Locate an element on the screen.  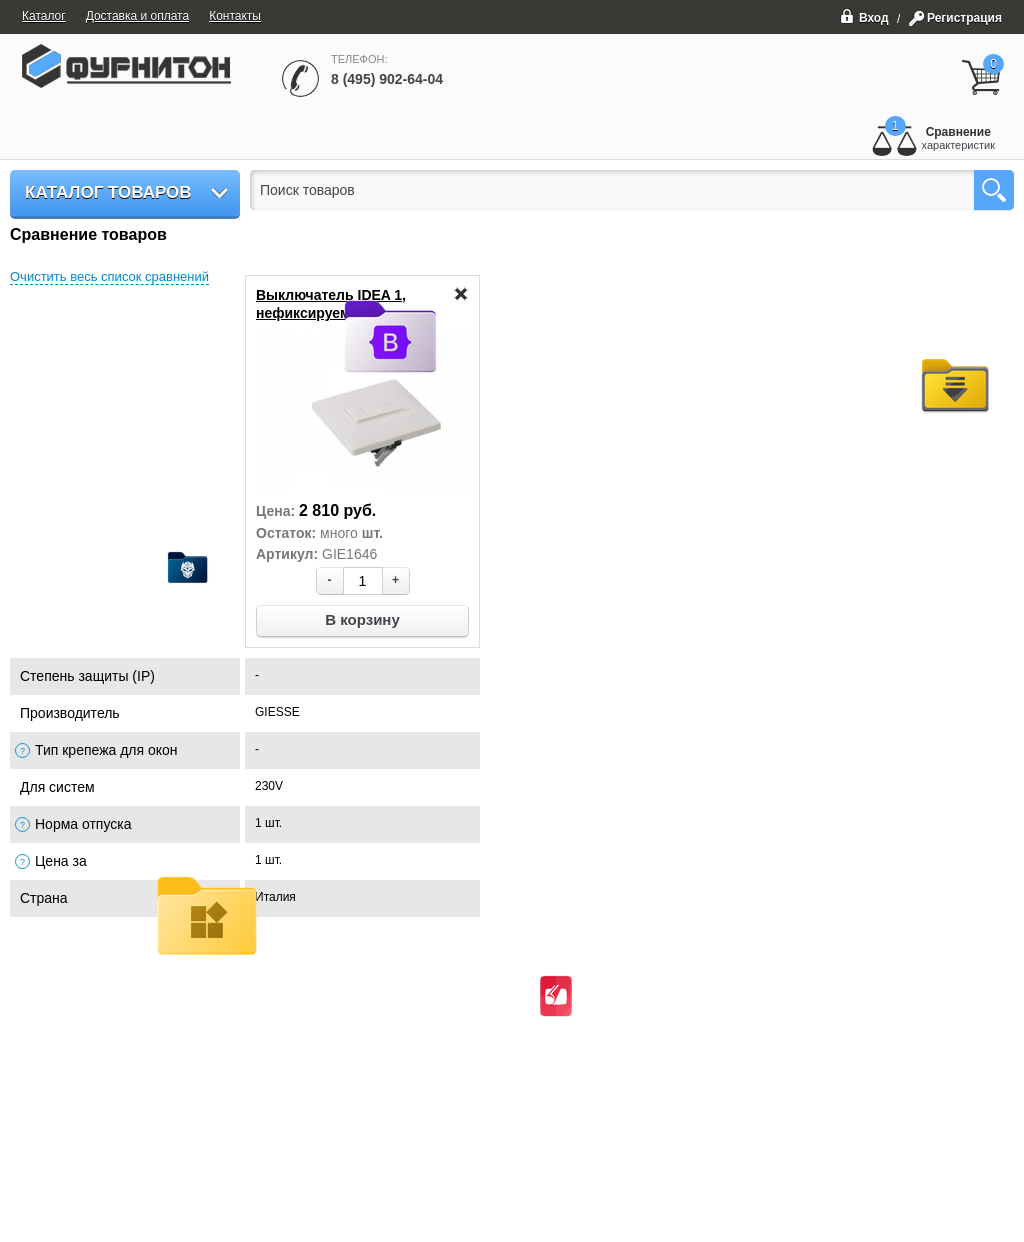
open folder containing rexus gaming files is located at coordinates (187, 568).